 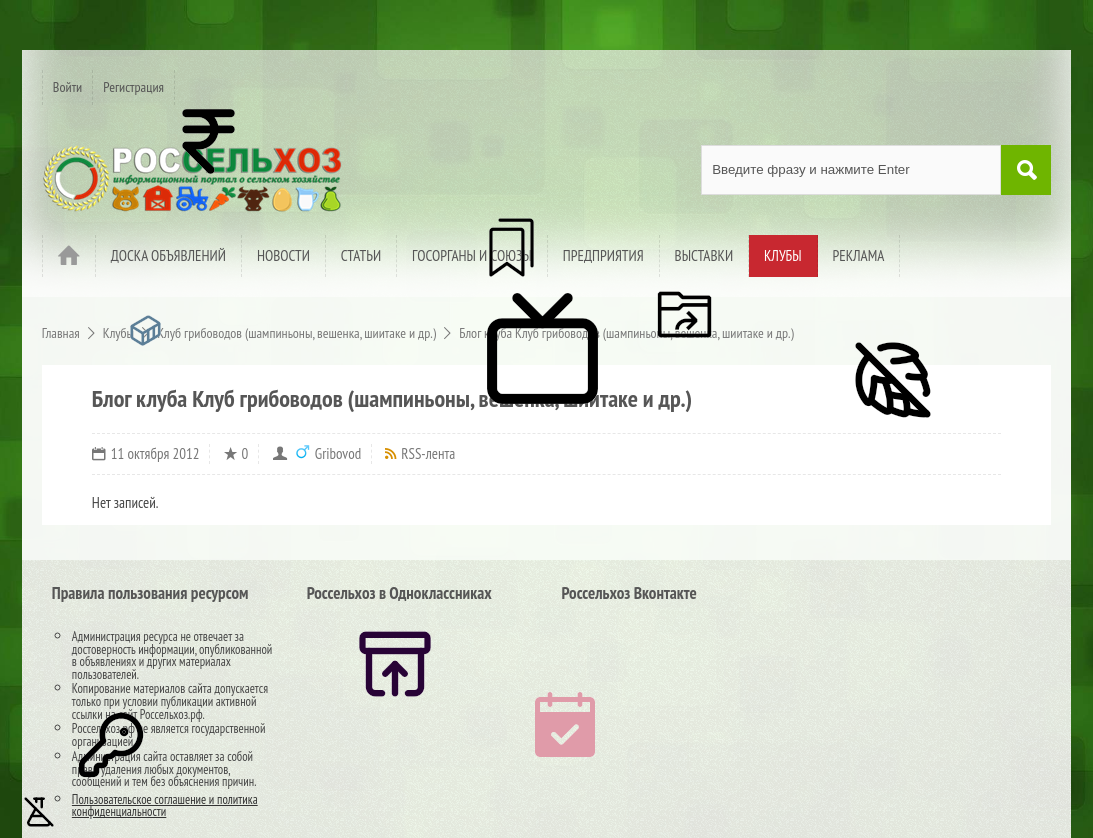 What do you see at coordinates (145, 330) in the screenshot?
I see `view container or package contents` at bounding box center [145, 330].